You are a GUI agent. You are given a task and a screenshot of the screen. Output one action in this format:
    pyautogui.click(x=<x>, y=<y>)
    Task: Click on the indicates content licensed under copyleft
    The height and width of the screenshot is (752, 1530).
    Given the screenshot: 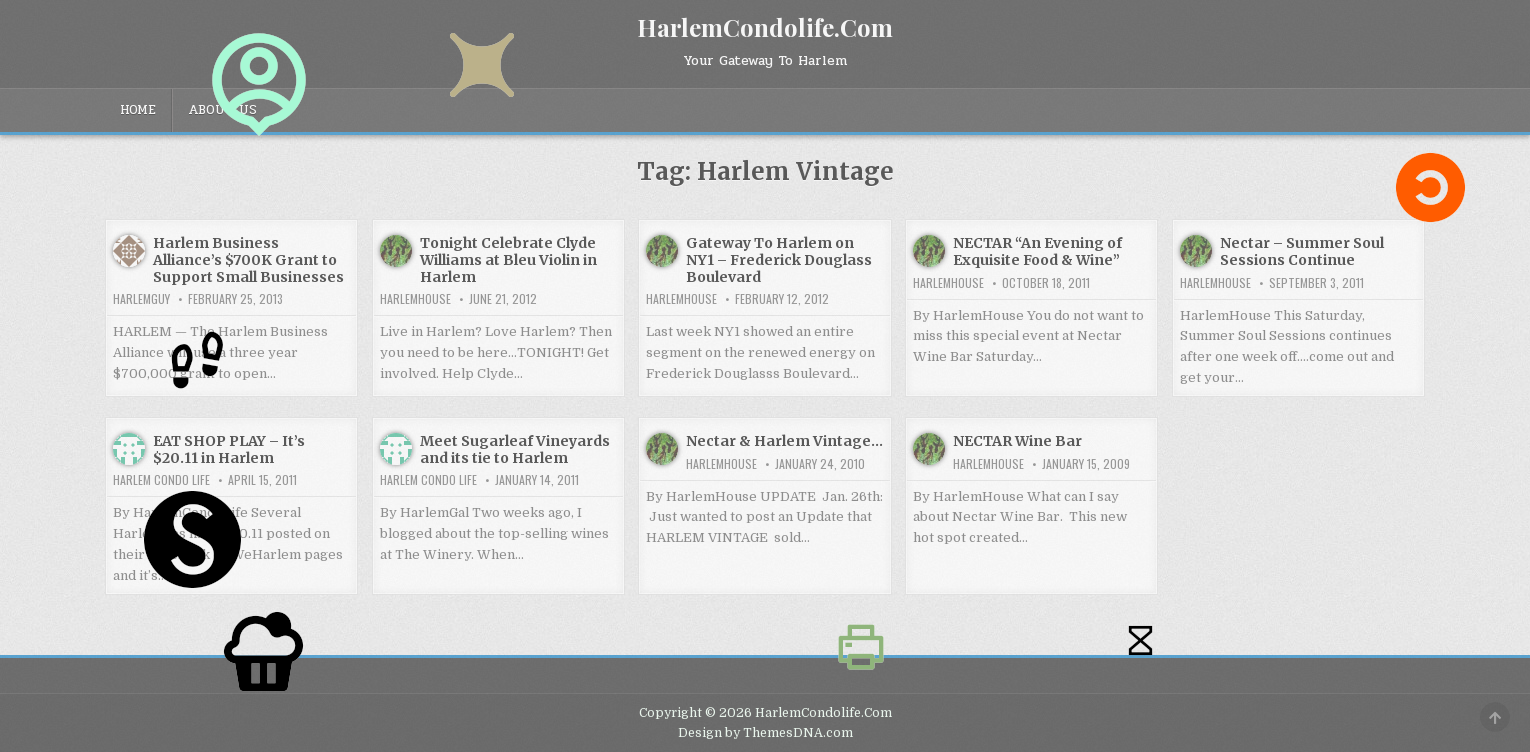 What is the action you would take?
    pyautogui.click(x=1430, y=187)
    